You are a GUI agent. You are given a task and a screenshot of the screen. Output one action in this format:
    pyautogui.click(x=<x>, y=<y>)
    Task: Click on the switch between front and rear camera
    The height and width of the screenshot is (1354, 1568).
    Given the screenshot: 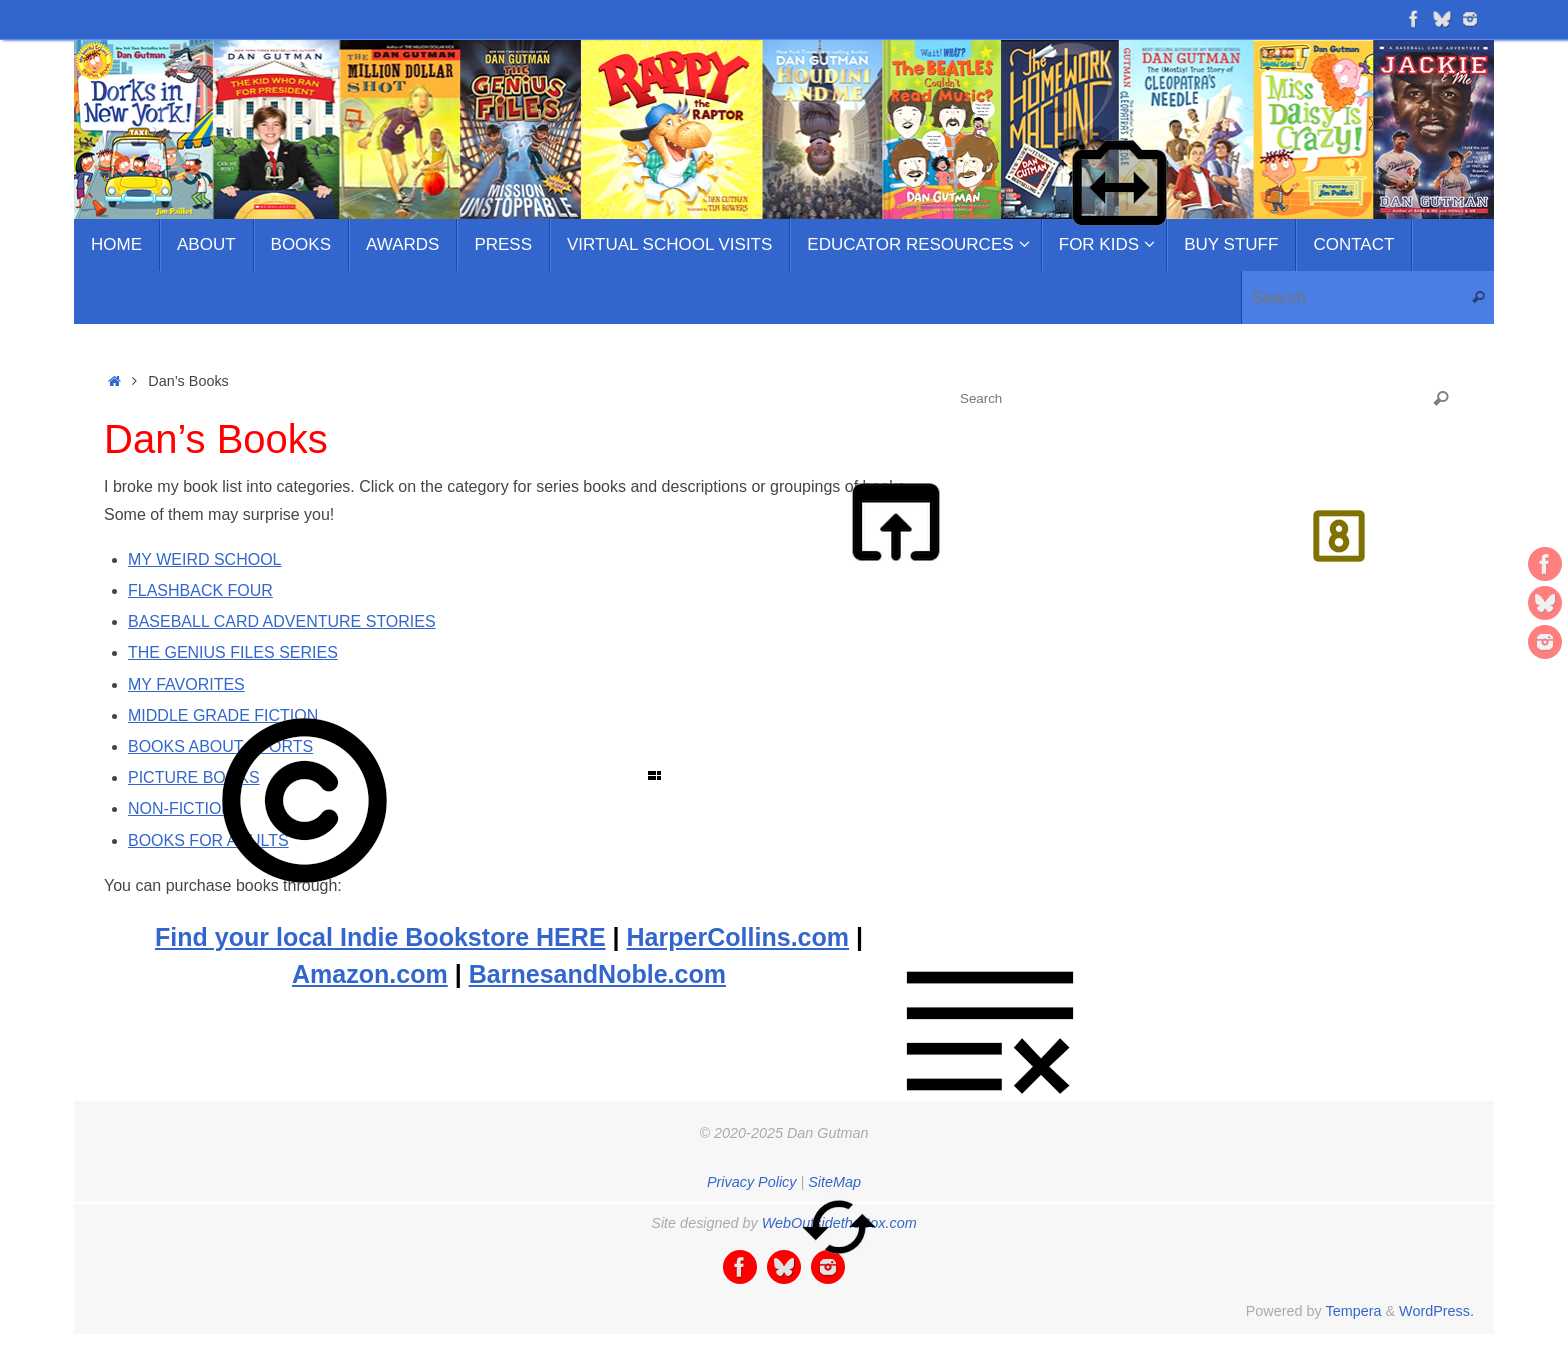 What is the action you would take?
    pyautogui.click(x=1119, y=187)
    